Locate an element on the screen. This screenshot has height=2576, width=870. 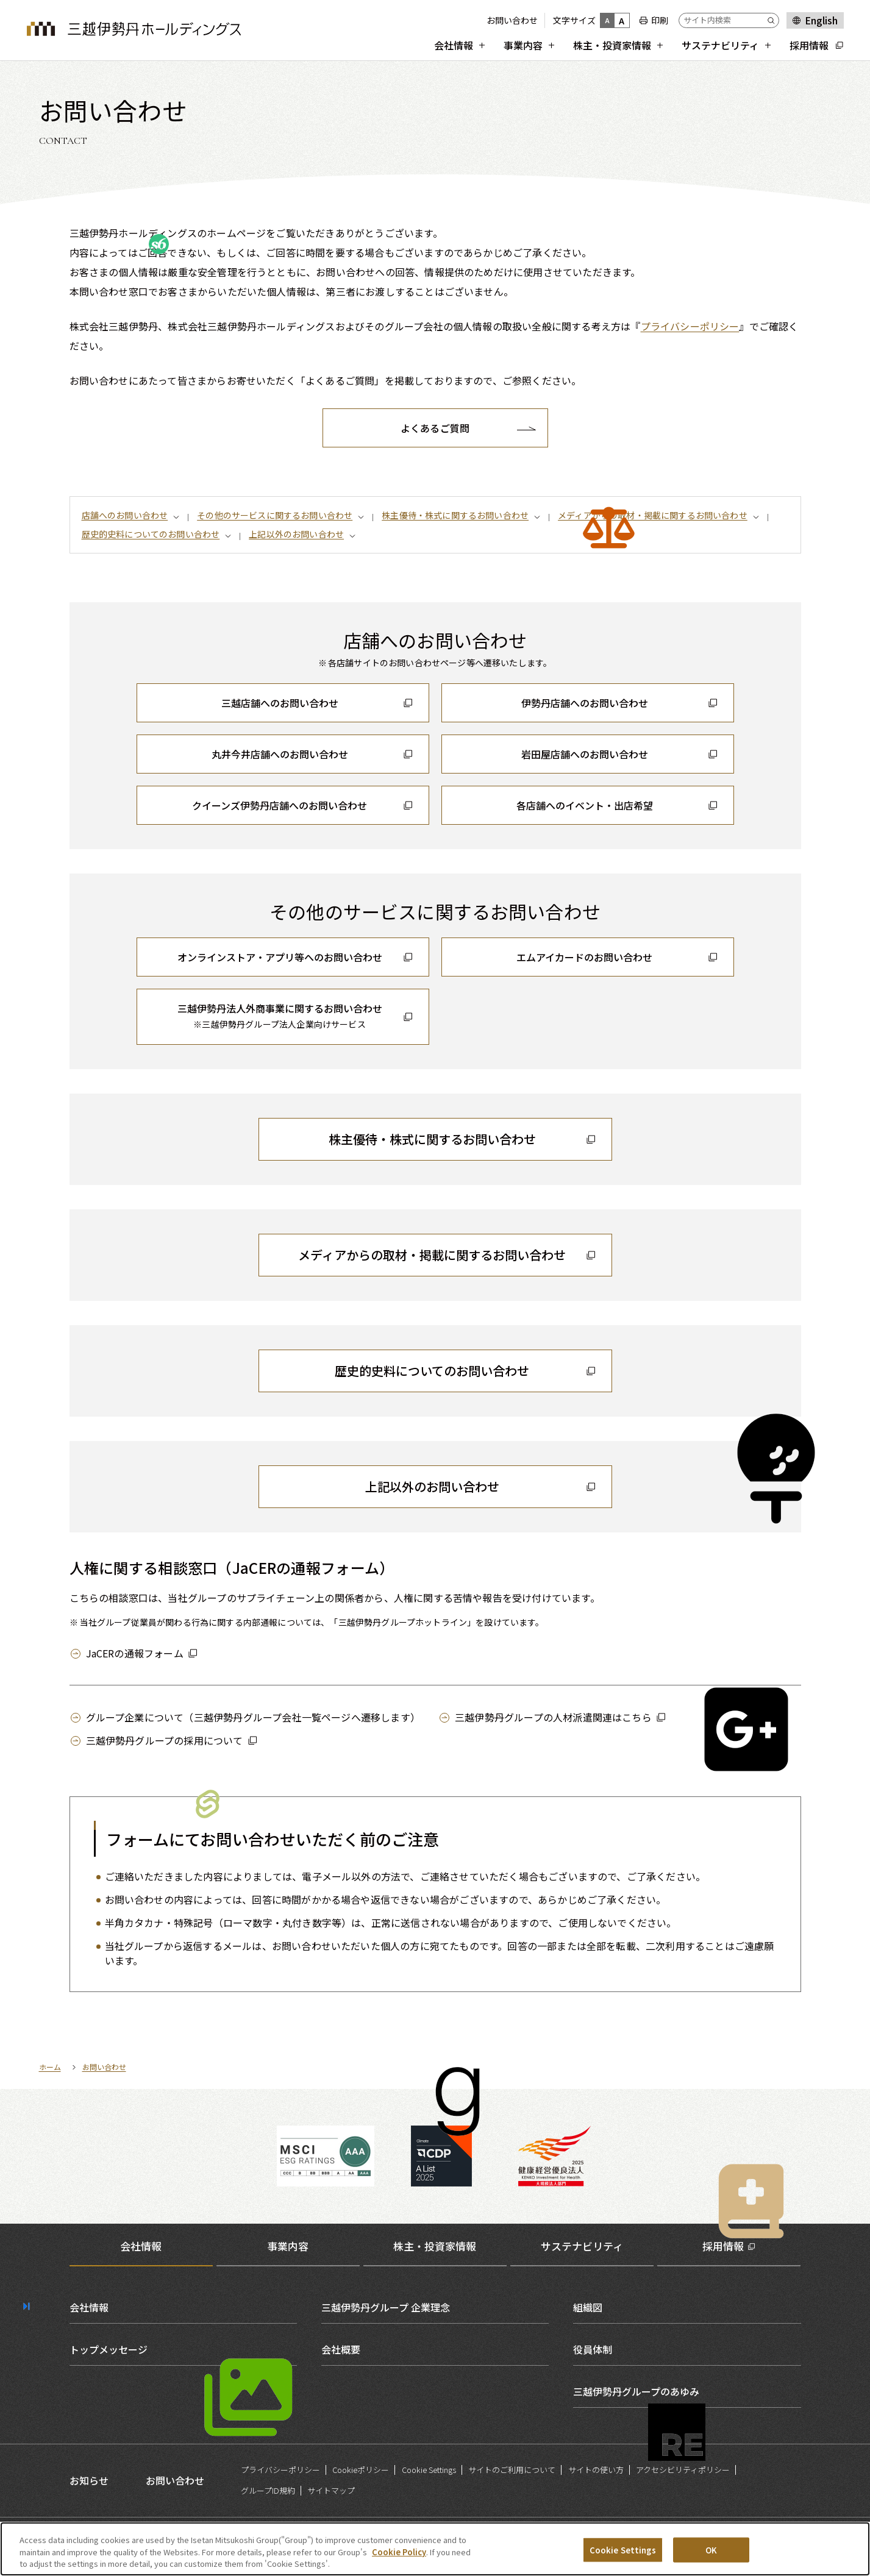
google+ social media link is located at coordinates (746, 1729).